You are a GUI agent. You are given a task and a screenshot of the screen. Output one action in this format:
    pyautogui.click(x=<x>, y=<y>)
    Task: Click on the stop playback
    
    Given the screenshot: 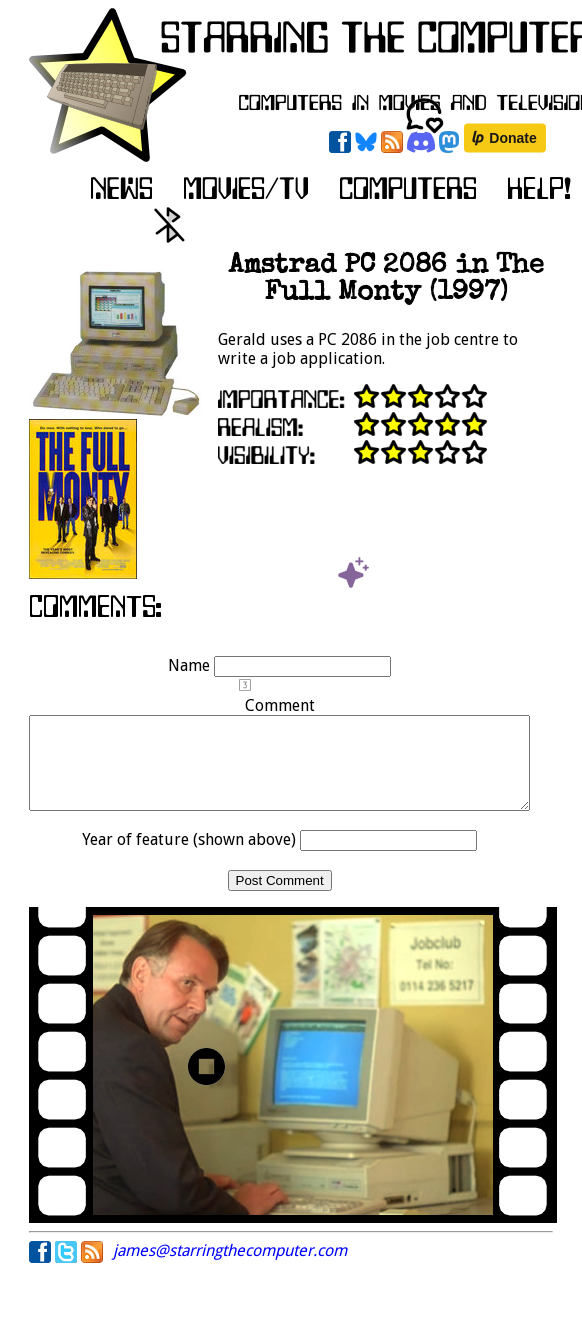 What is the action you would take?
    pyautogui.click(x=206, y=1066)
    